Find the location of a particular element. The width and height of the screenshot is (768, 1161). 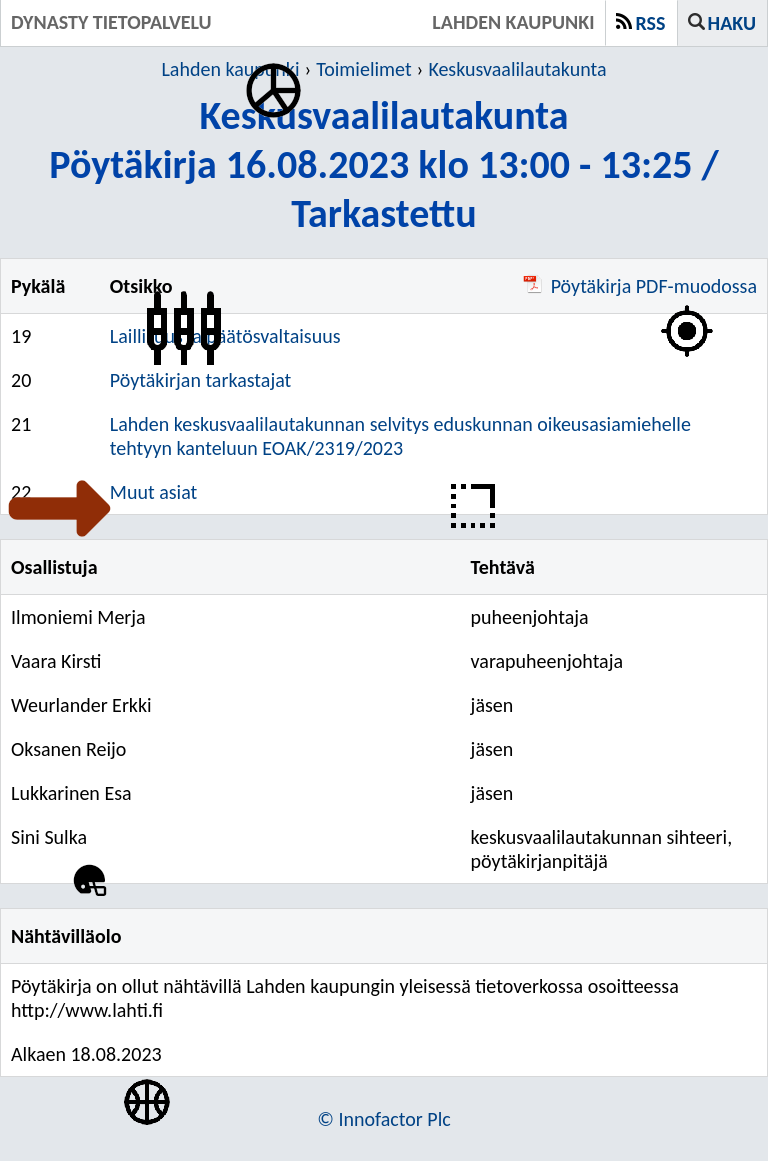

go to next item or step is located at coordinates (59, 508).